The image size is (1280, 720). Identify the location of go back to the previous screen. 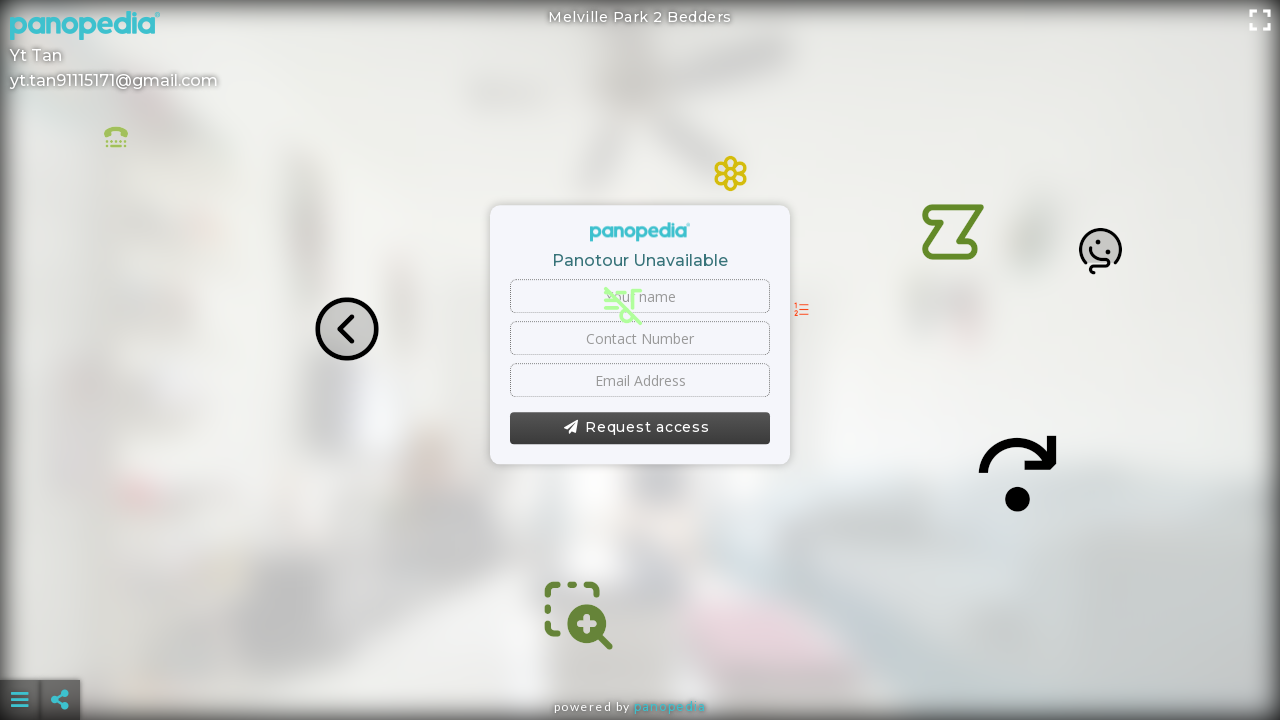
(347, 329).